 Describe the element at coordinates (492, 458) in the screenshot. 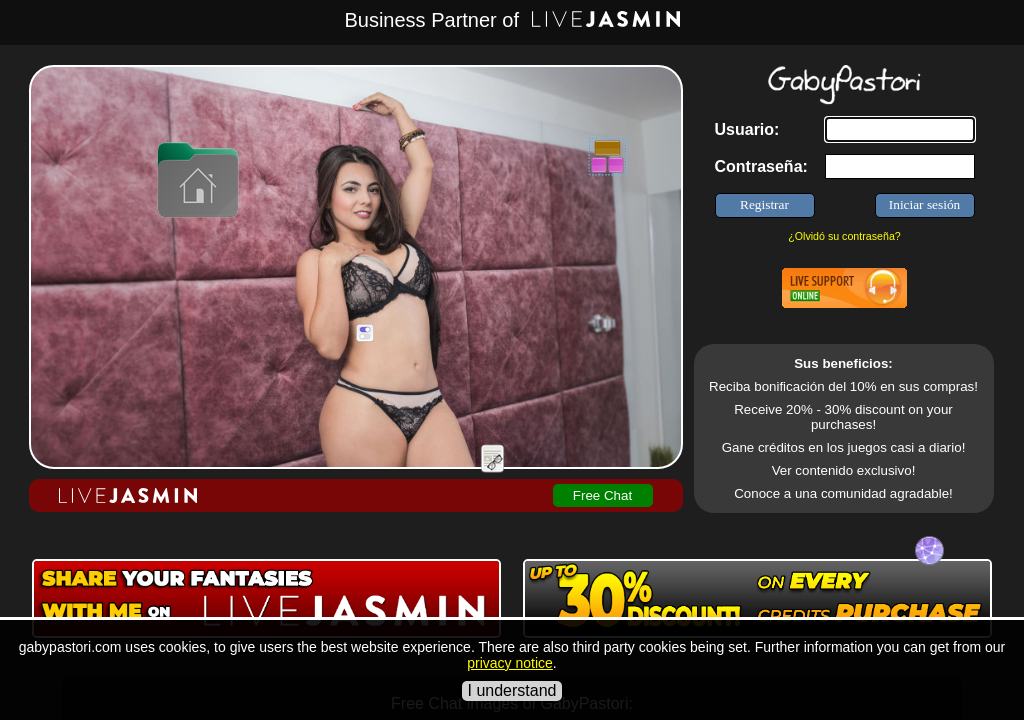

I see `open the documents app` at that location.